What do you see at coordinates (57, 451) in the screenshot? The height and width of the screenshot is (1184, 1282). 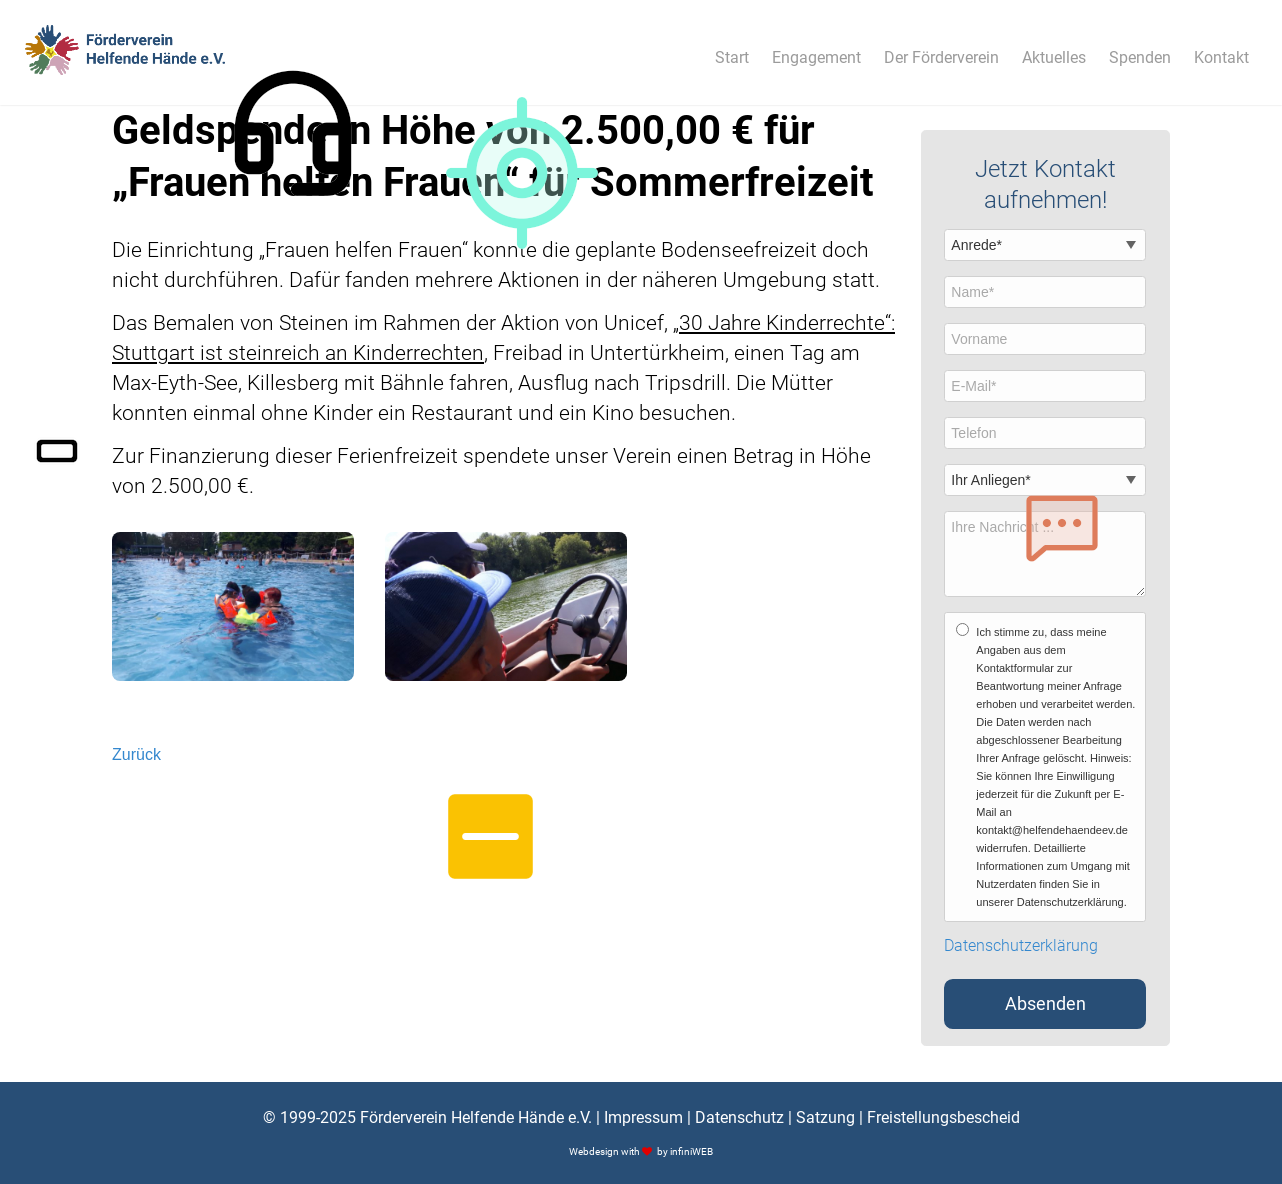 I see `crop image to 7:5 aspect ratio` at bounding box center [57, 451].